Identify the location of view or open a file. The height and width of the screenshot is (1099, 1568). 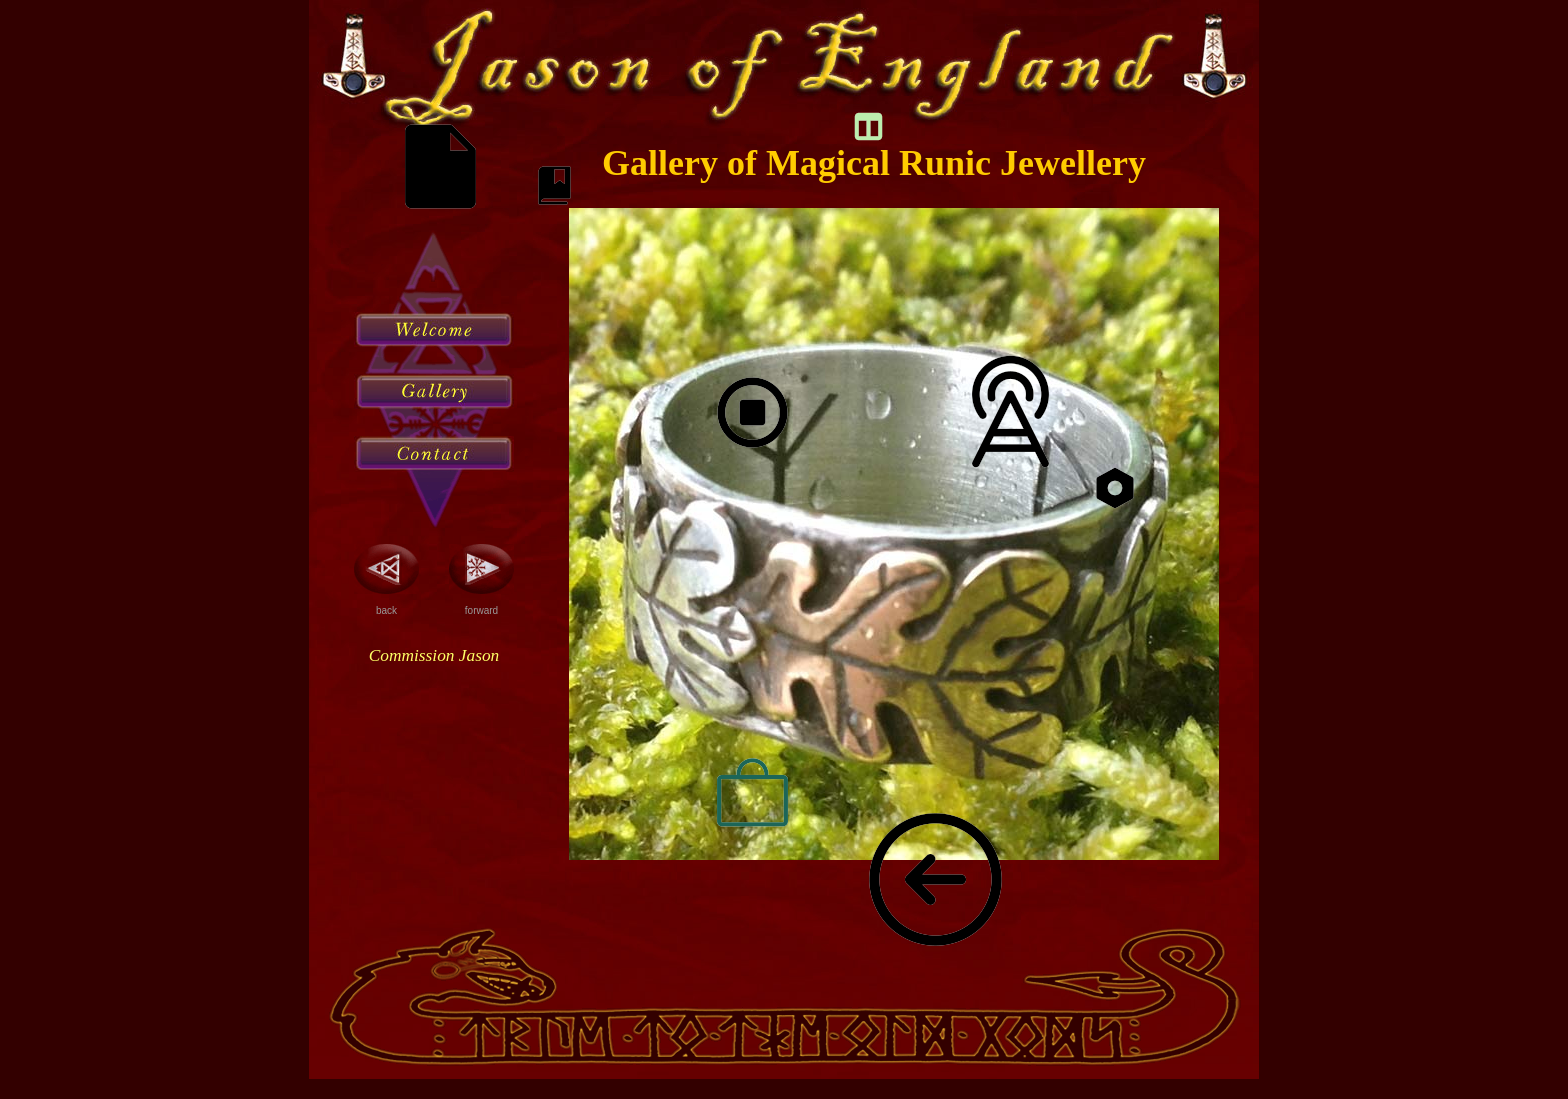
(440, 166).